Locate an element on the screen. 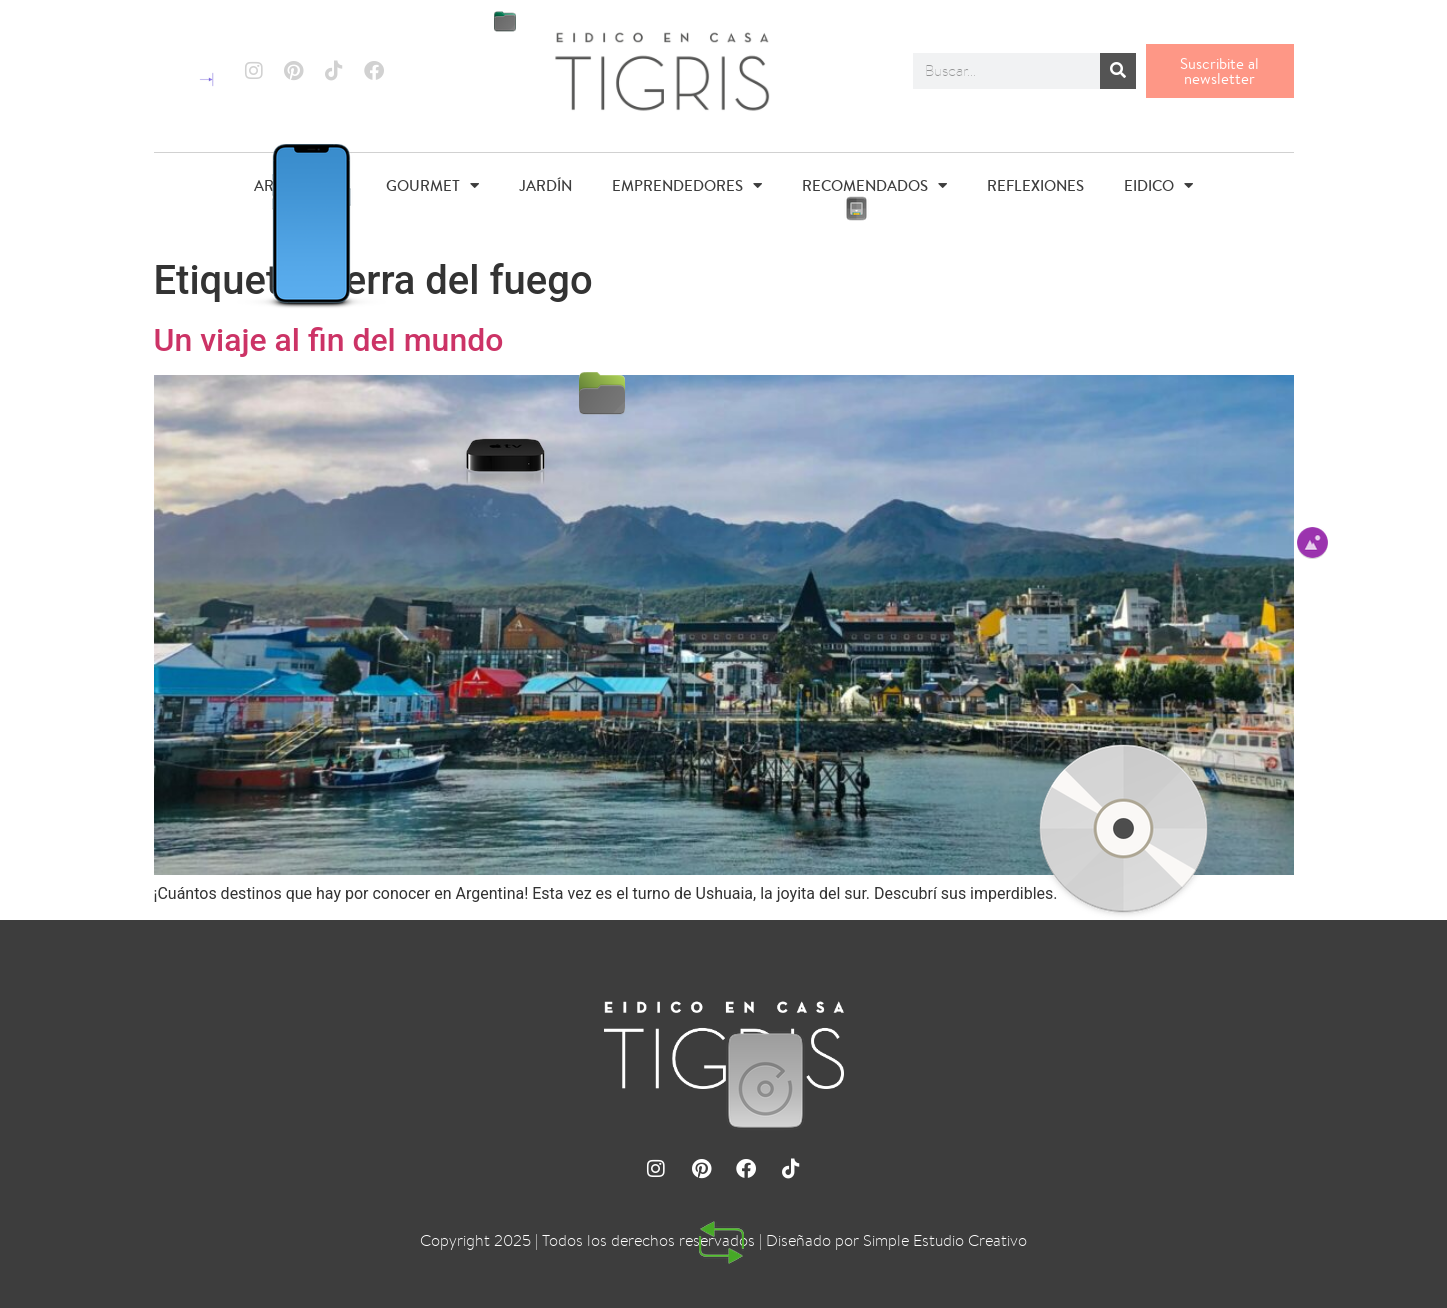  open a folder or directory is located at coordinates (505, 21).